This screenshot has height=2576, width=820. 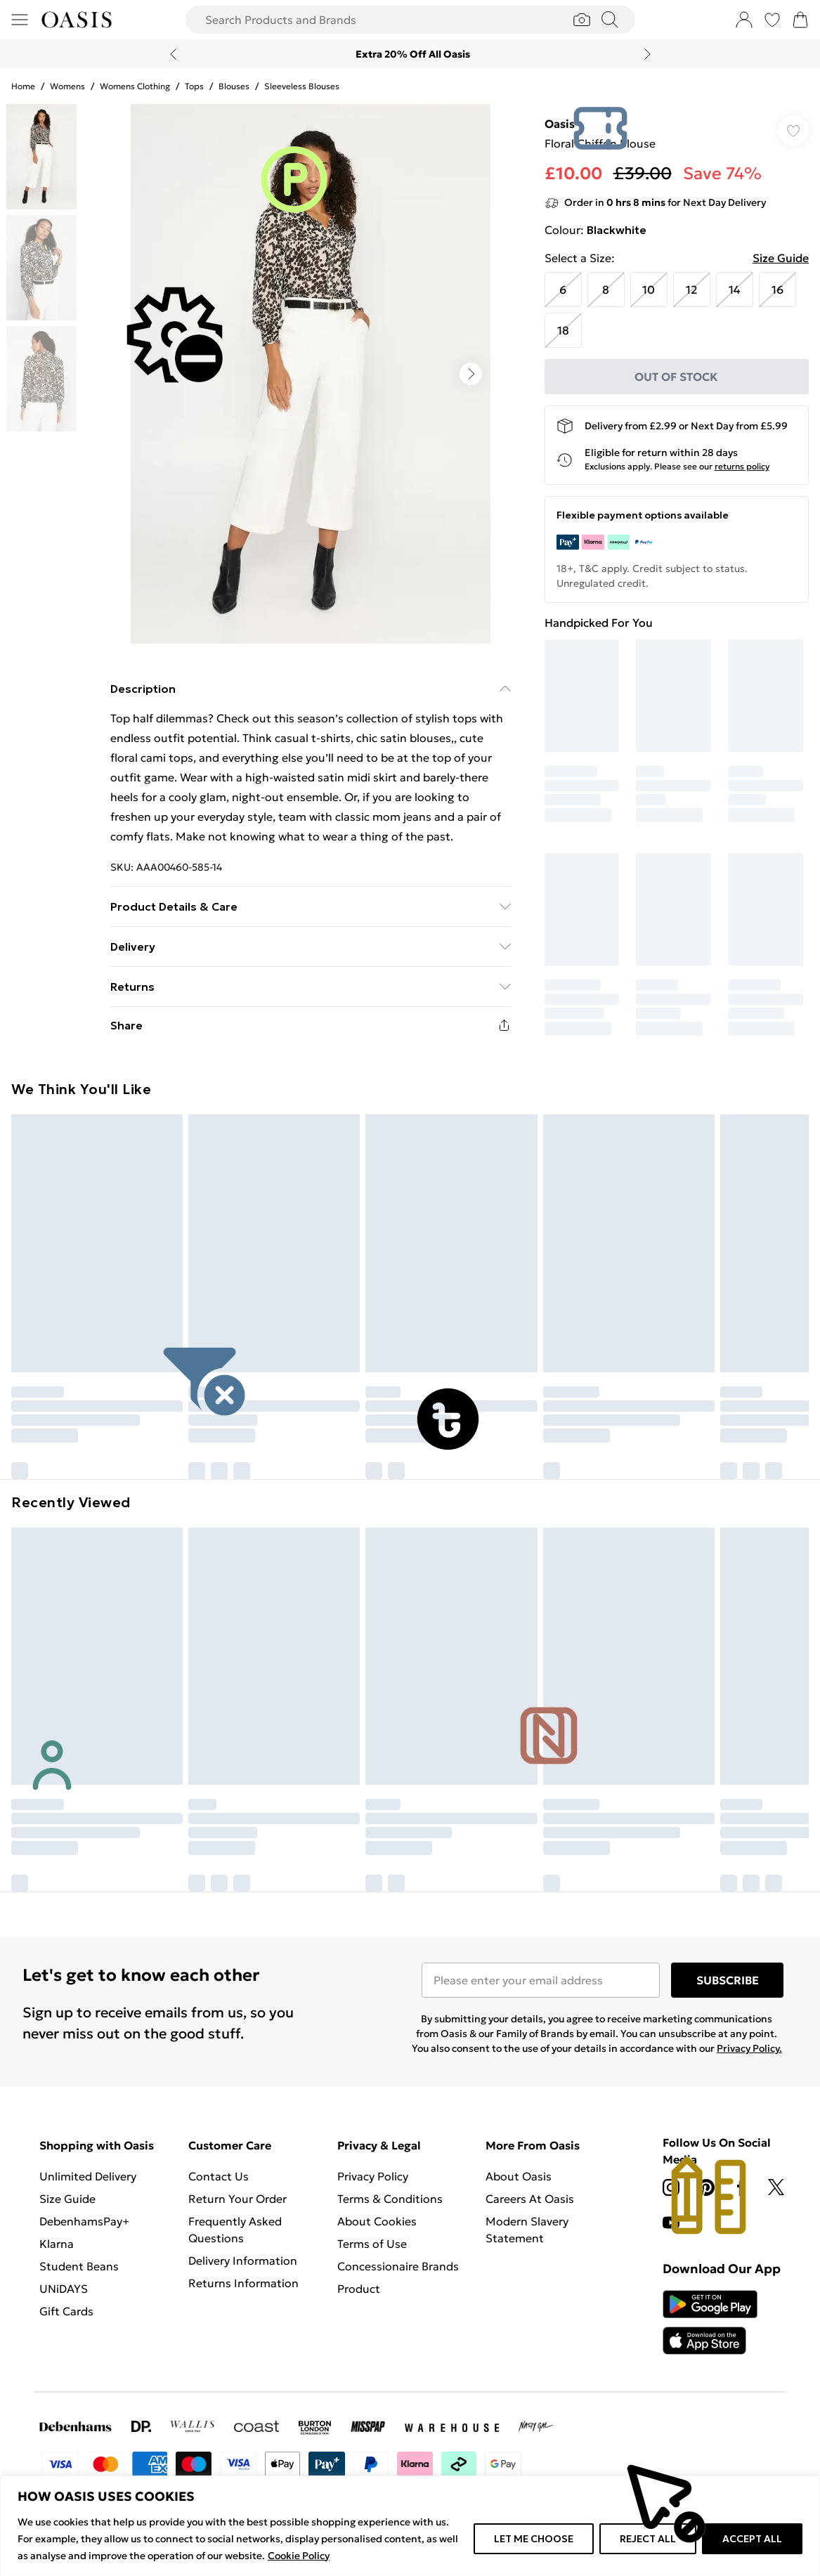 What do you see at coordinates (662, 2499) in the screenshot?
I see `cursor interaction disabled or unavailable` at bounding box center [662, 2499].